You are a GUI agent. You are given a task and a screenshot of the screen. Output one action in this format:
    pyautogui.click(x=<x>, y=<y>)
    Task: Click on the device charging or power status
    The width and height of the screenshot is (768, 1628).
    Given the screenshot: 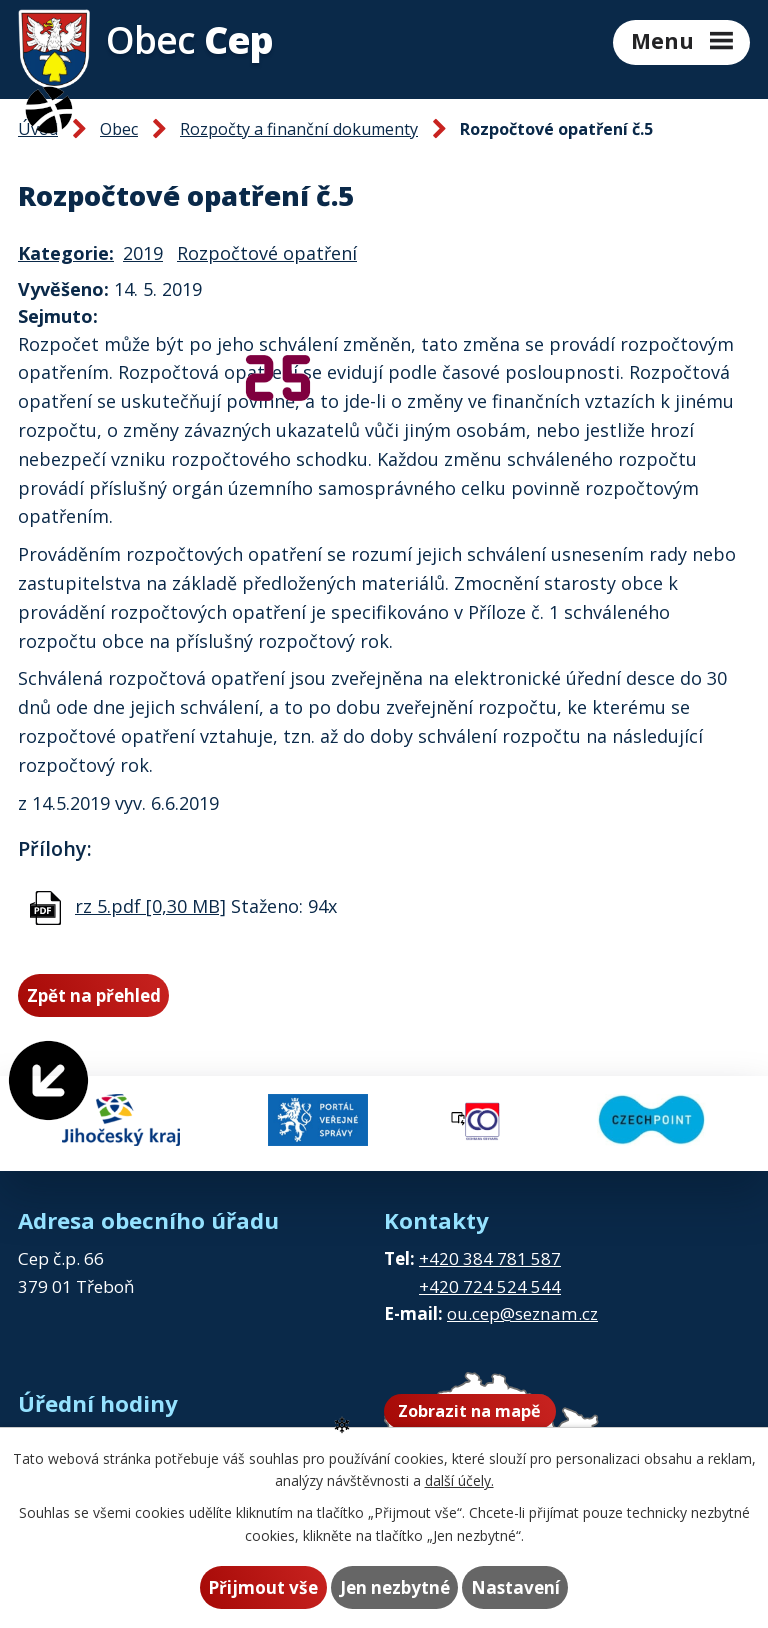 What is the action you would take?
    pyautogui.click(x=458, y=1118)
    